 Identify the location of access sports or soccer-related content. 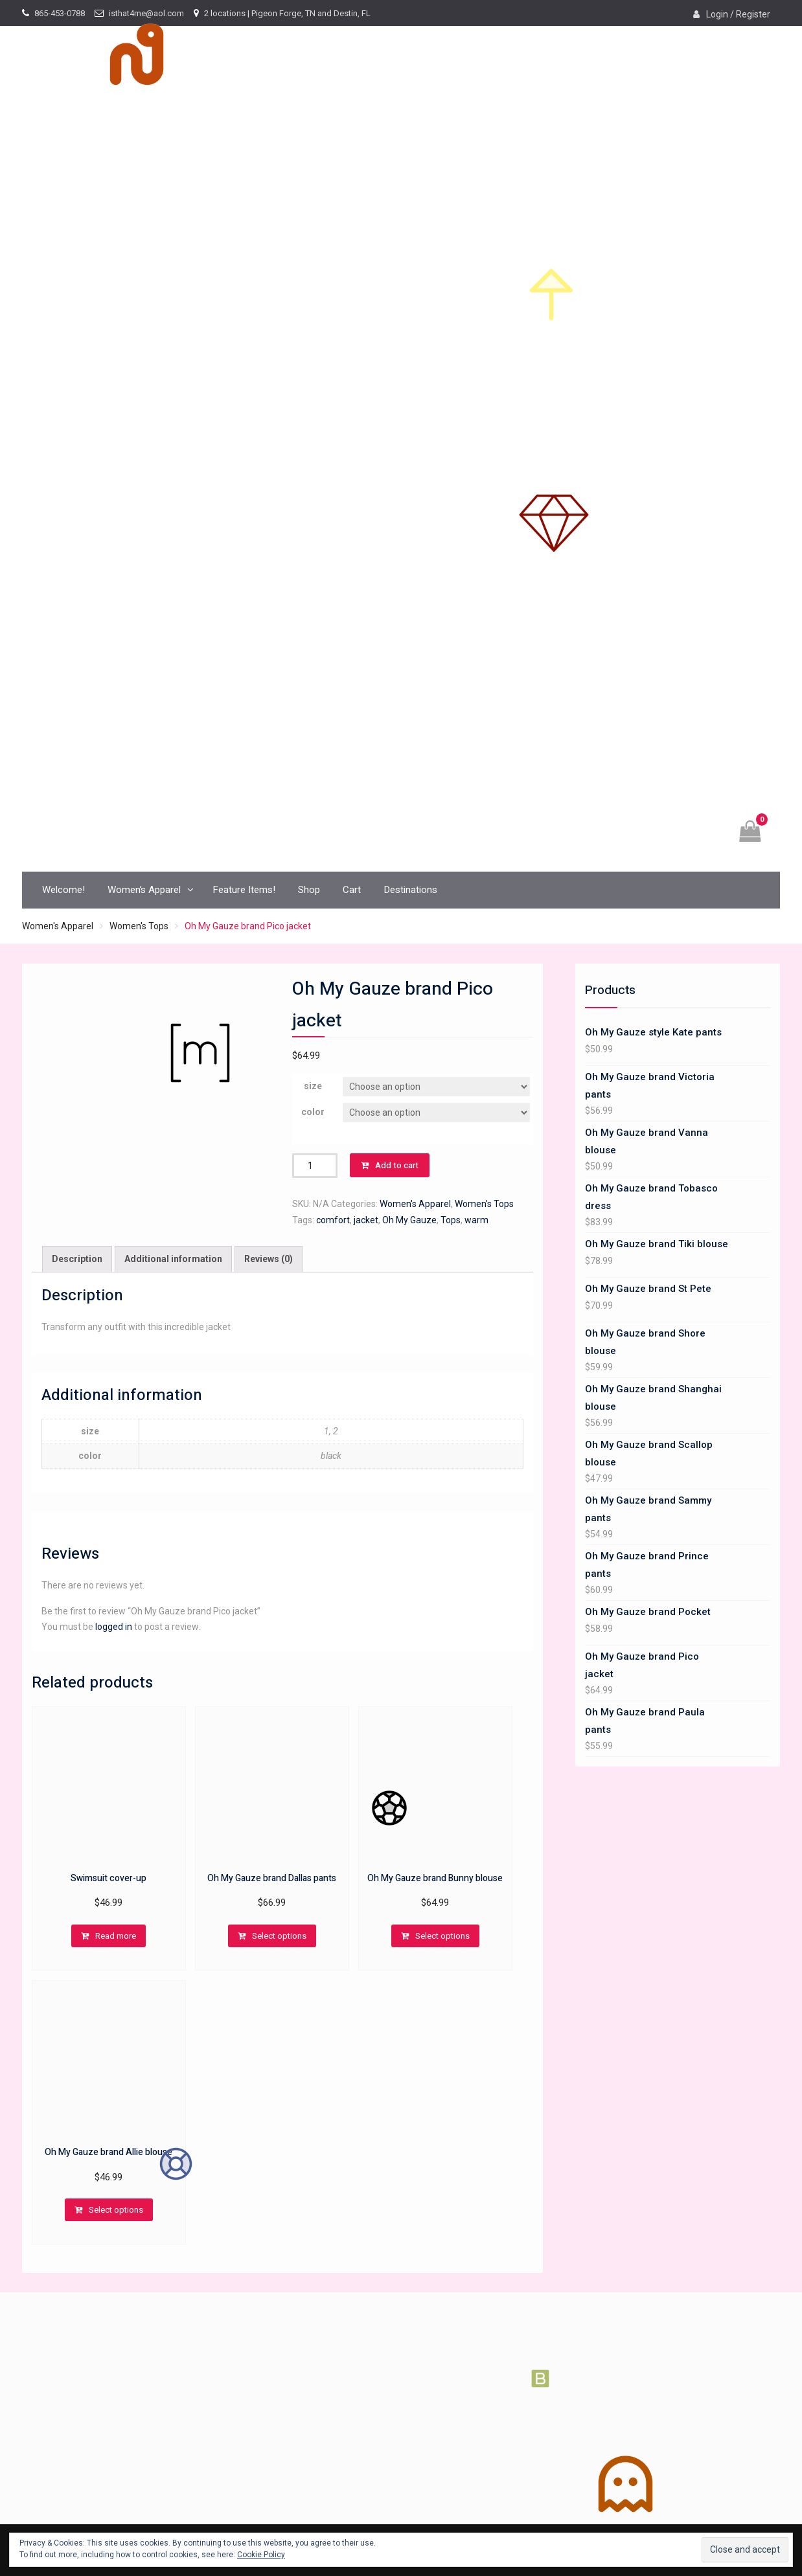
(389, 1808).